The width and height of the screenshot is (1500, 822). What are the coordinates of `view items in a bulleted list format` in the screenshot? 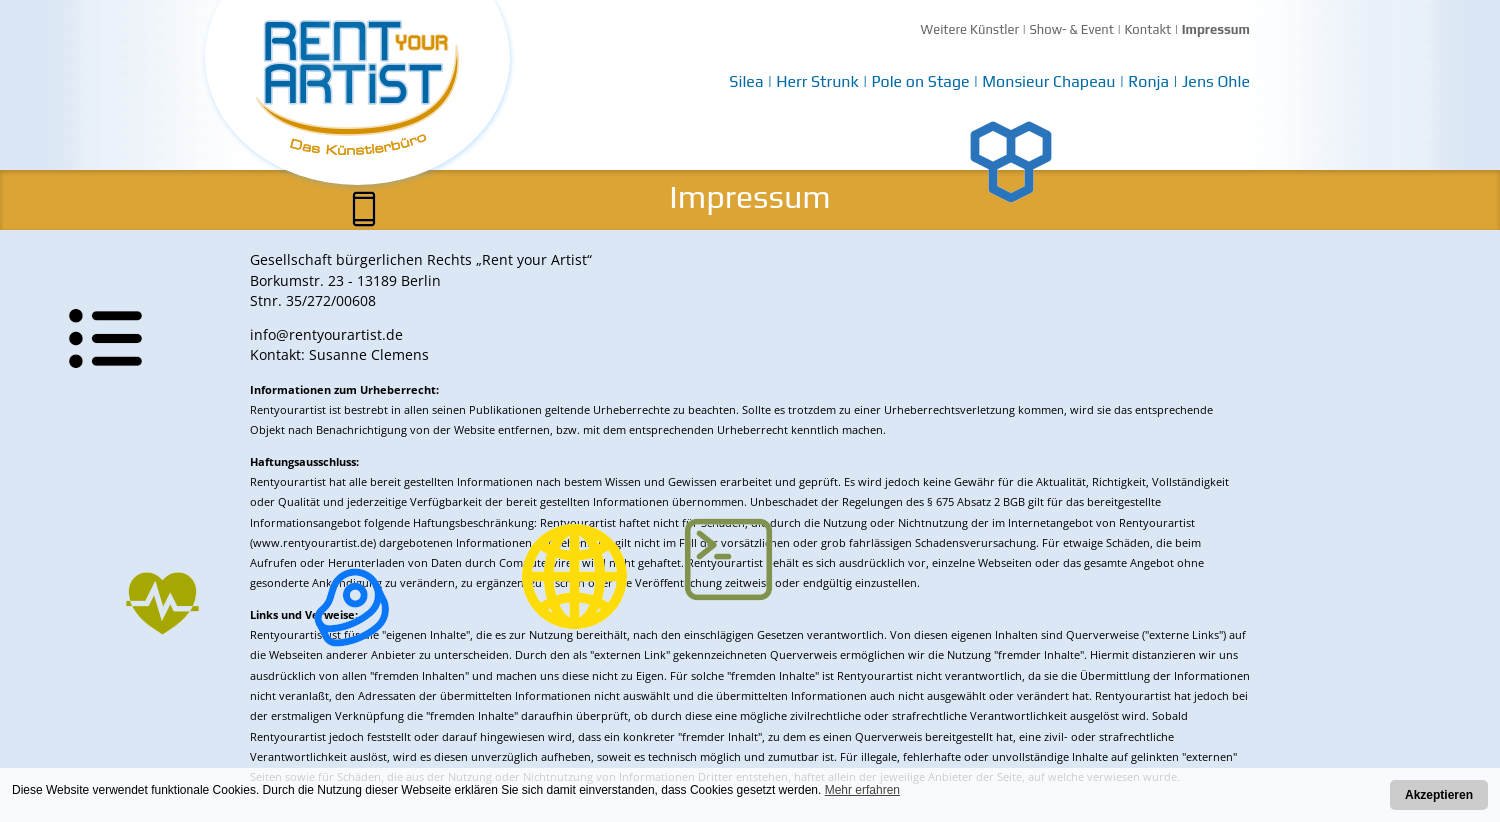 It's located at (105, 338).